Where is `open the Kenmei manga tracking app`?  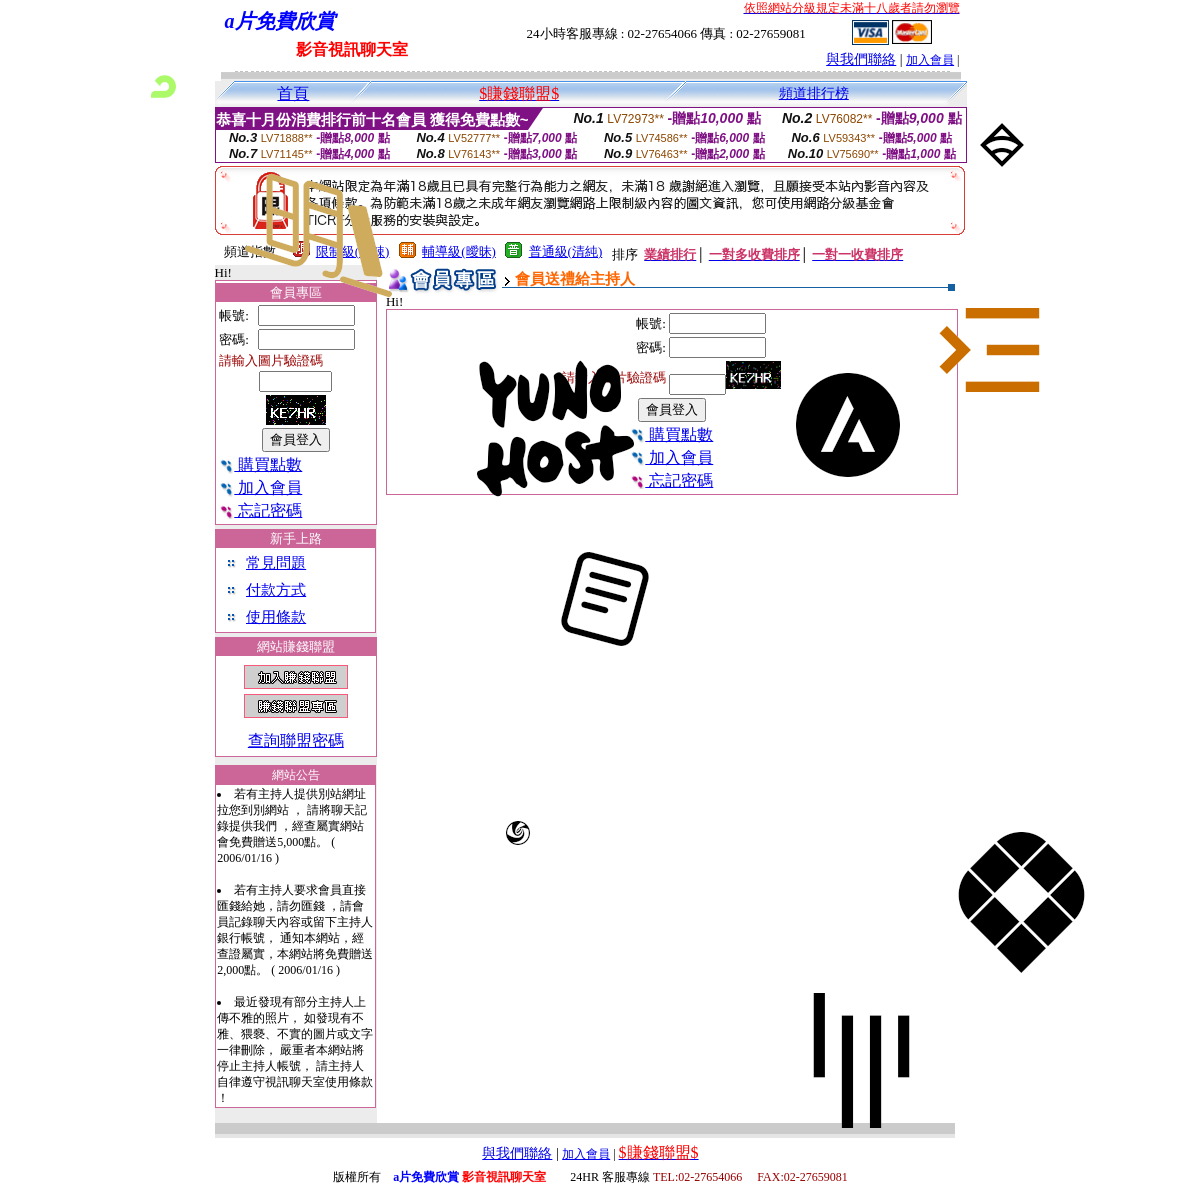
open the Kenmei manga tracking app is located at coordinates (318, 235).